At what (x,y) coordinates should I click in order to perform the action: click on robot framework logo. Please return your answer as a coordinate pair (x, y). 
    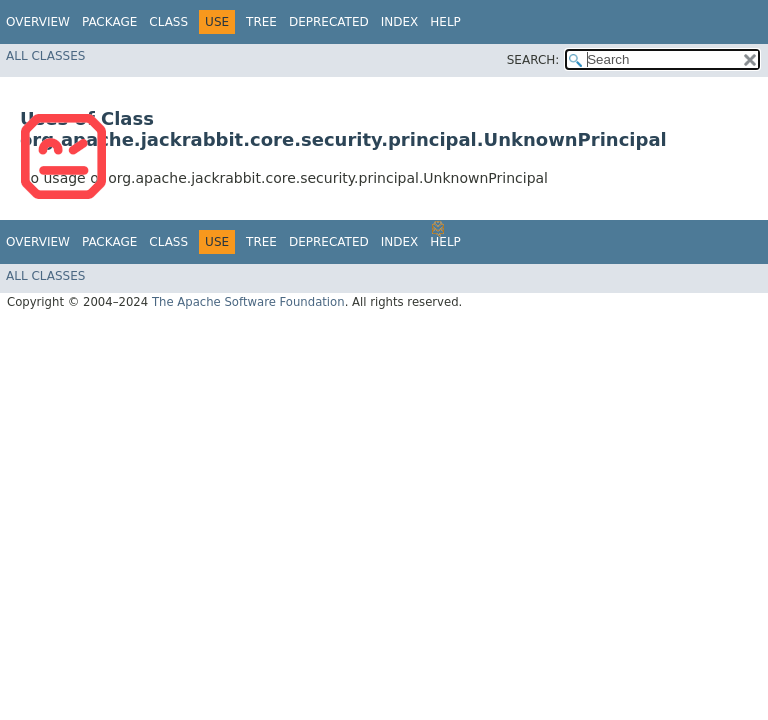
    Looking at the image, I should click on (63, 156).